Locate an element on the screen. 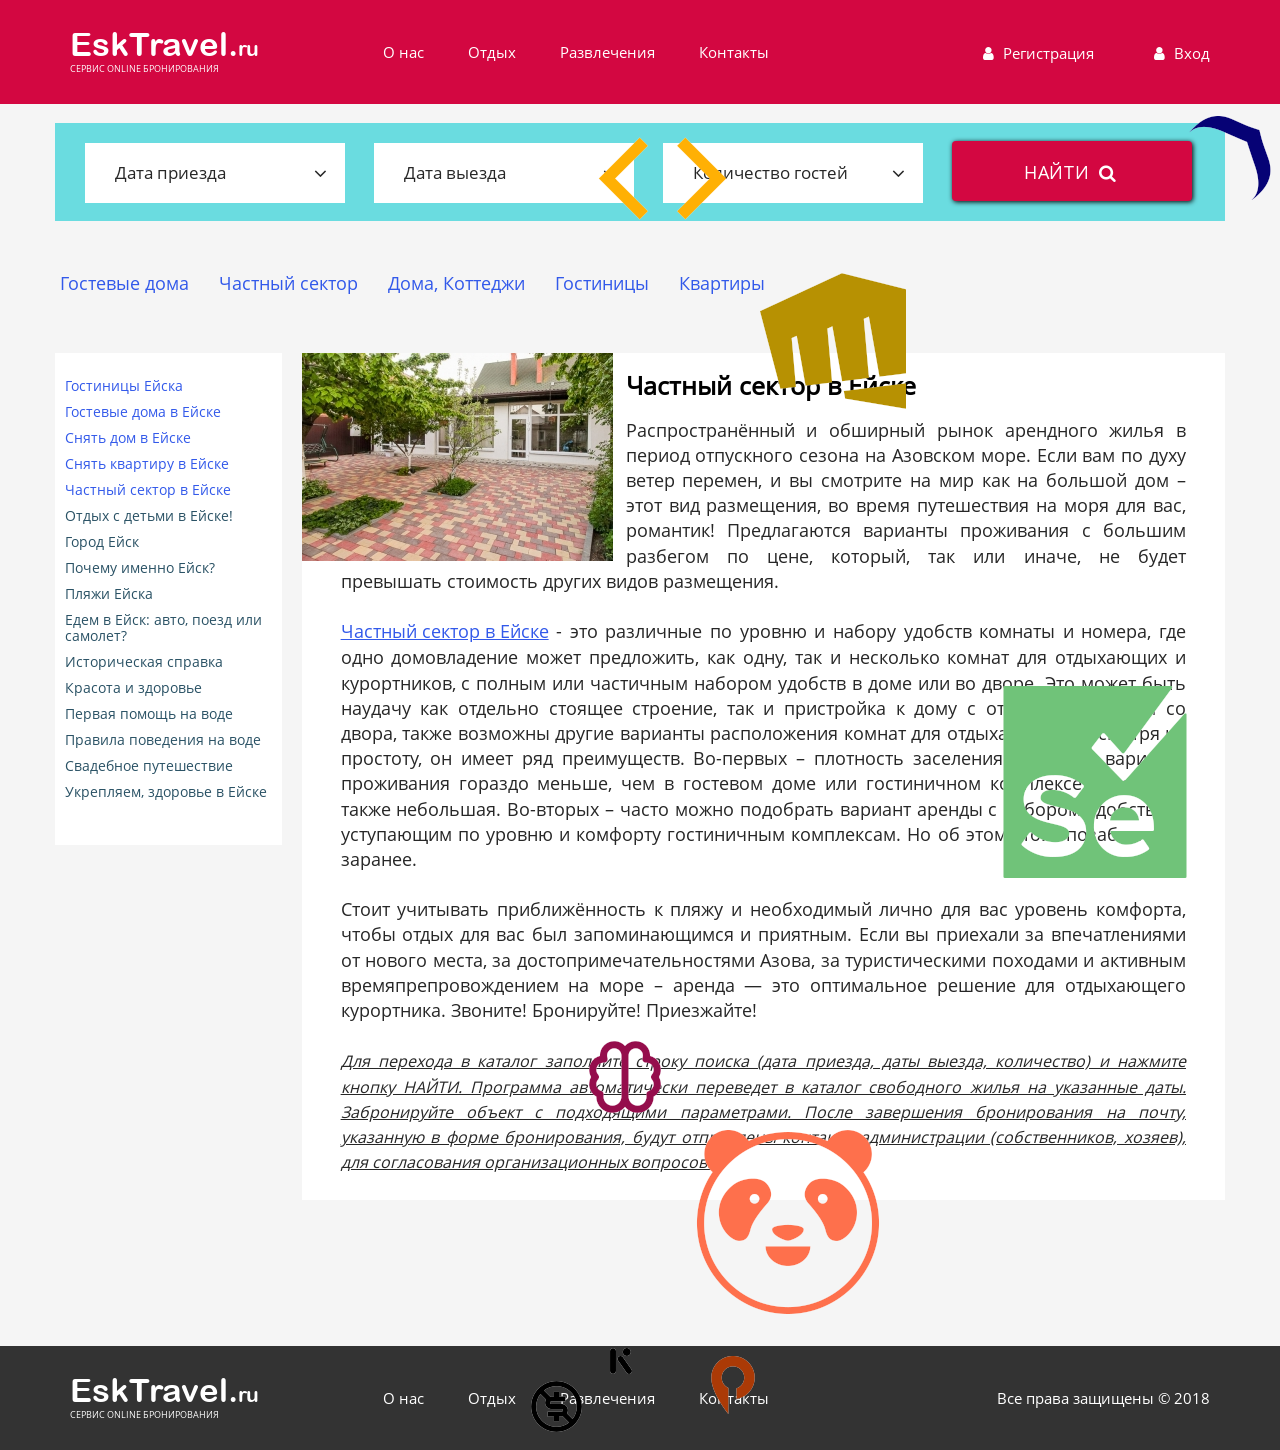 The height and width of the screenshot is (1450, 1280). Air India airline app or website is located at coordinates (1230, 158).